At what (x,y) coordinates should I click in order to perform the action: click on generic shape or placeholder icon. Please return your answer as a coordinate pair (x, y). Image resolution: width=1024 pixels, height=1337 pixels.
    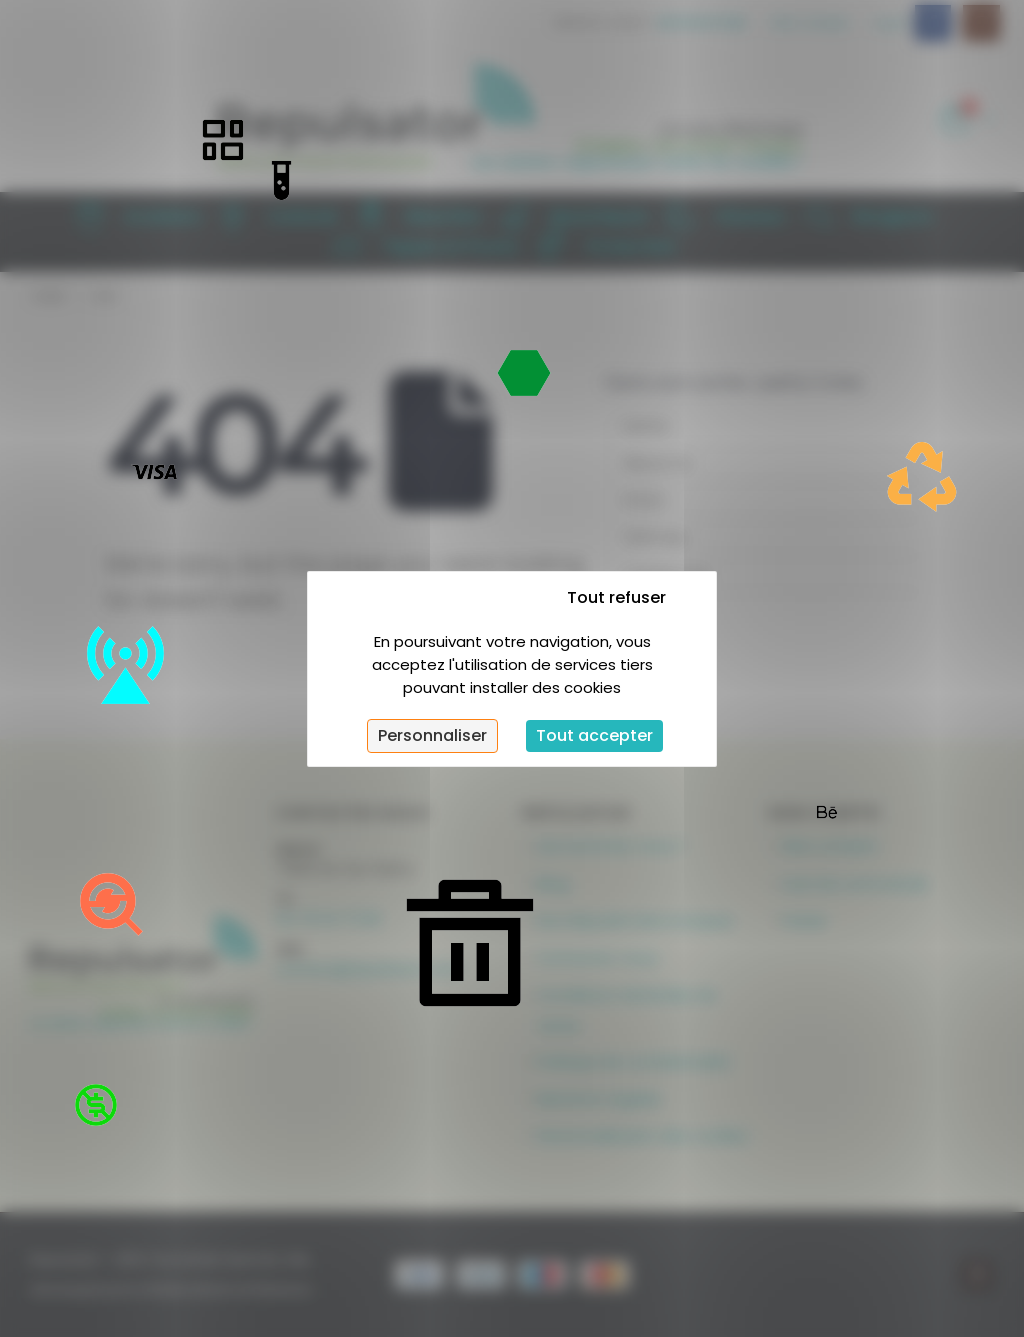
    Looking at the image, I should click on (524, 373).